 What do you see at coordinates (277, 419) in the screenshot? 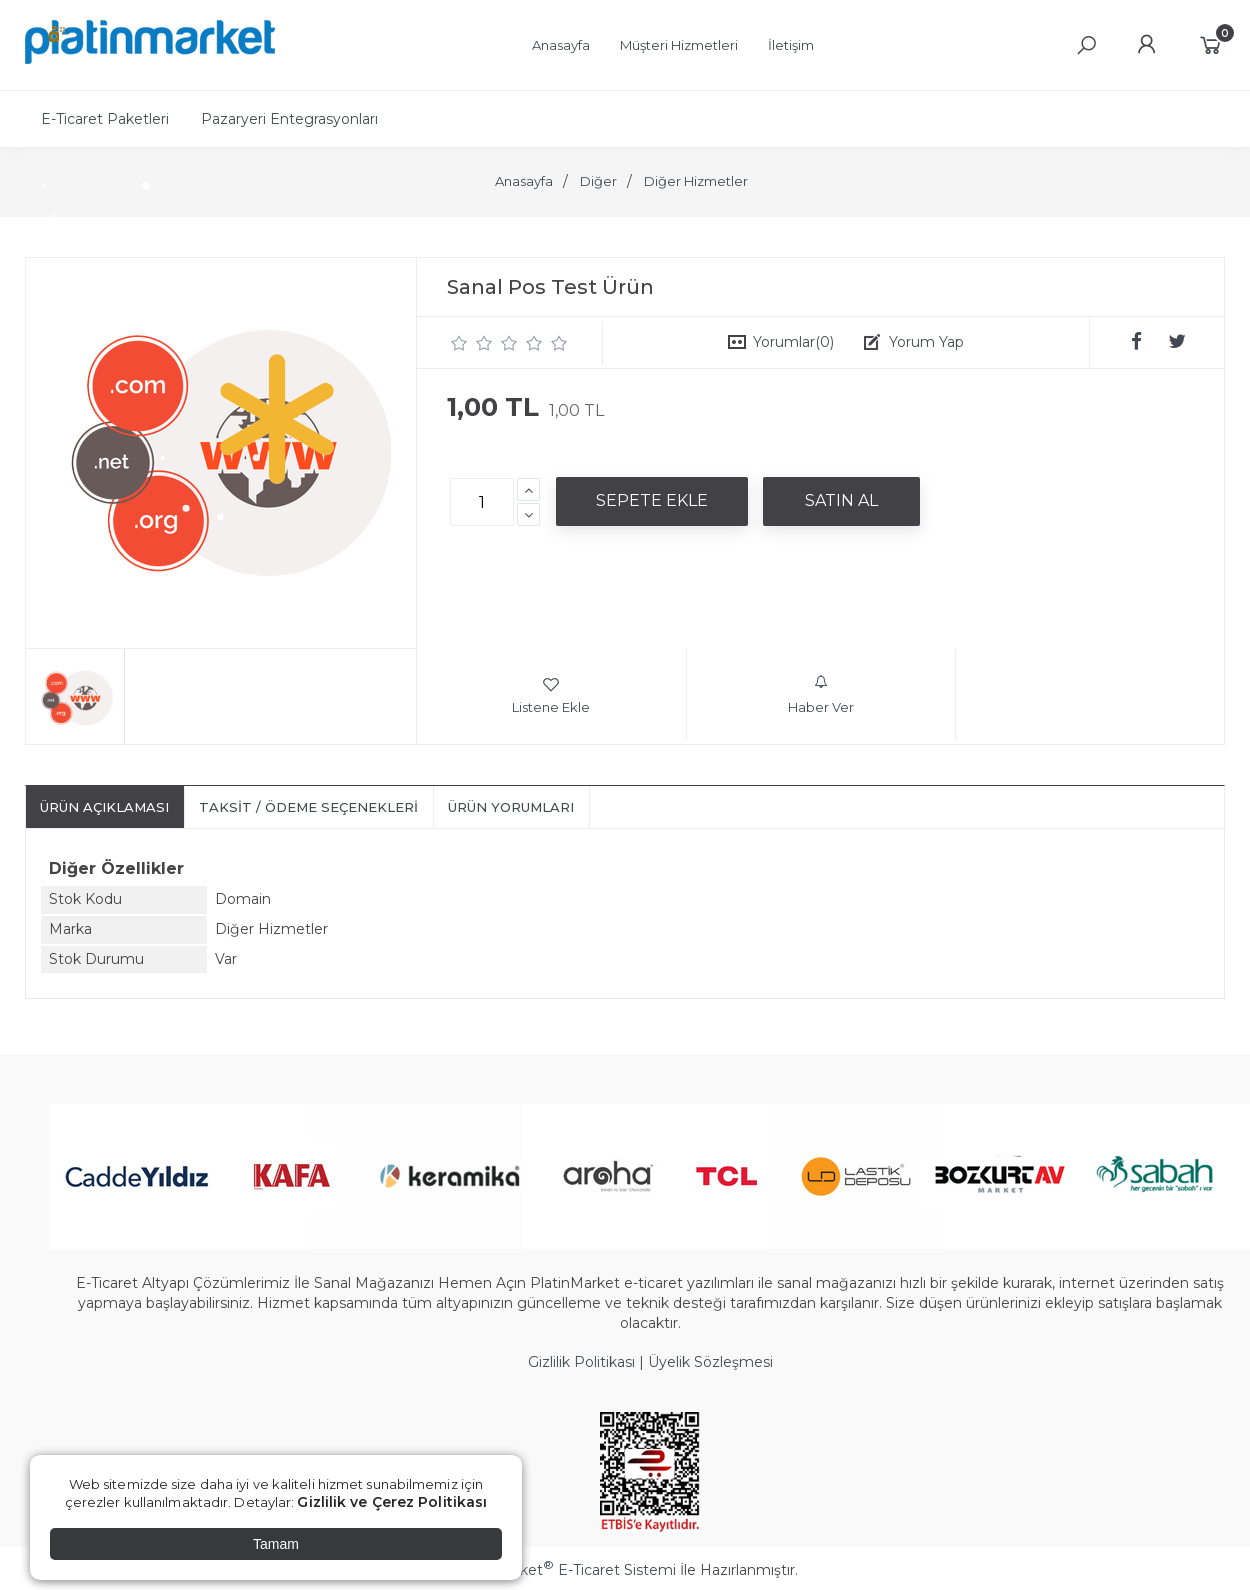
I see `indicates a required field in a form` at bounding box center [277, 419].